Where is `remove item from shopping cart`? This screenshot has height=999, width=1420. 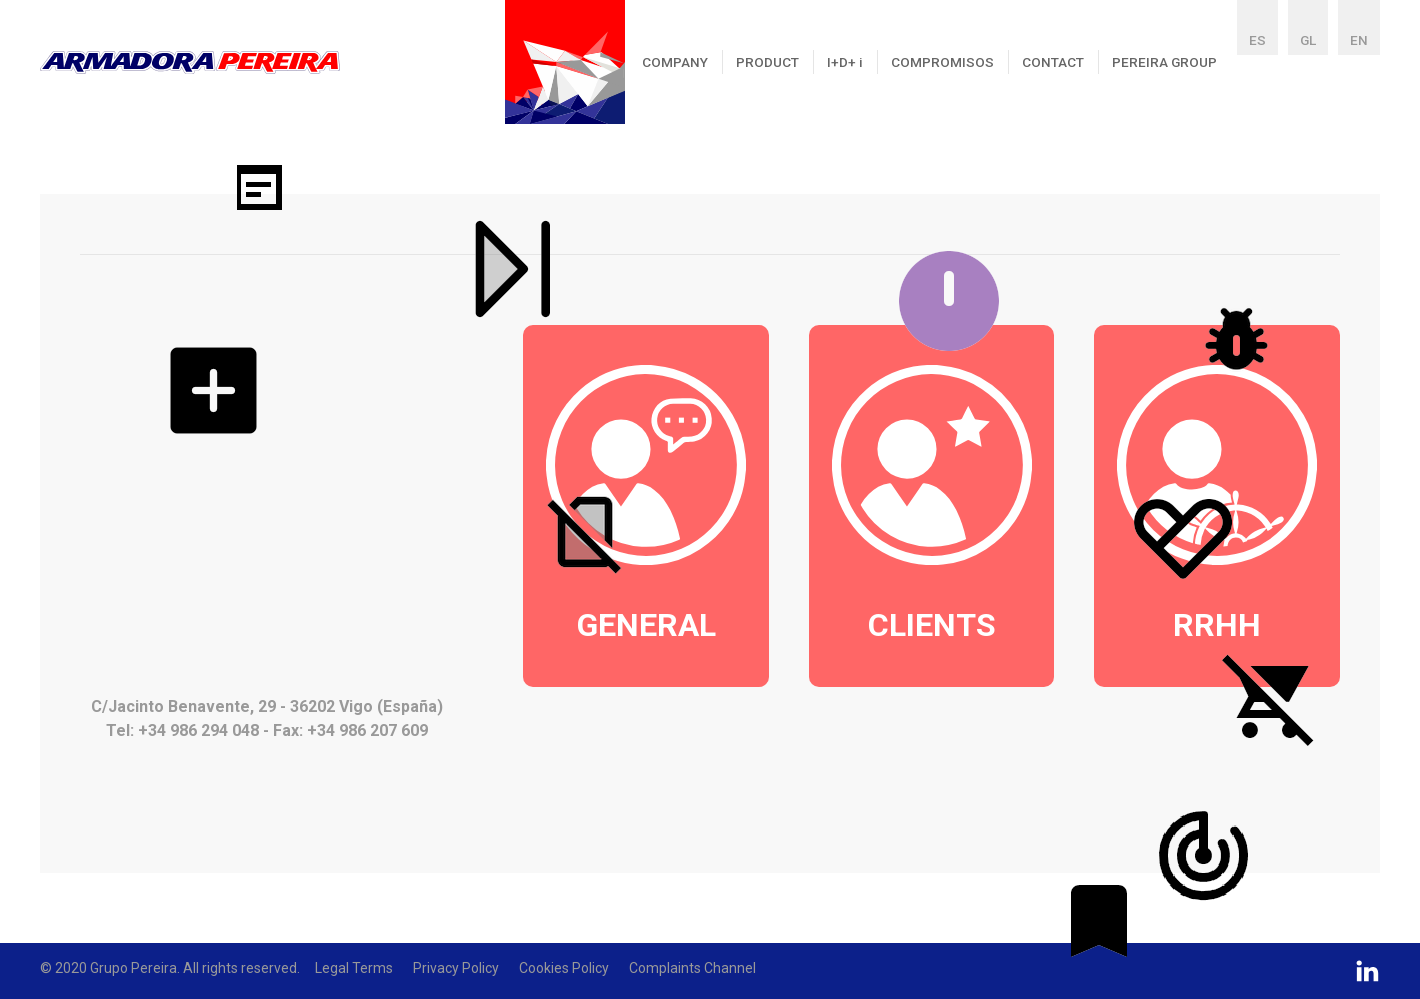 remove item from shopping cart is located at coordinates (1270, 698).